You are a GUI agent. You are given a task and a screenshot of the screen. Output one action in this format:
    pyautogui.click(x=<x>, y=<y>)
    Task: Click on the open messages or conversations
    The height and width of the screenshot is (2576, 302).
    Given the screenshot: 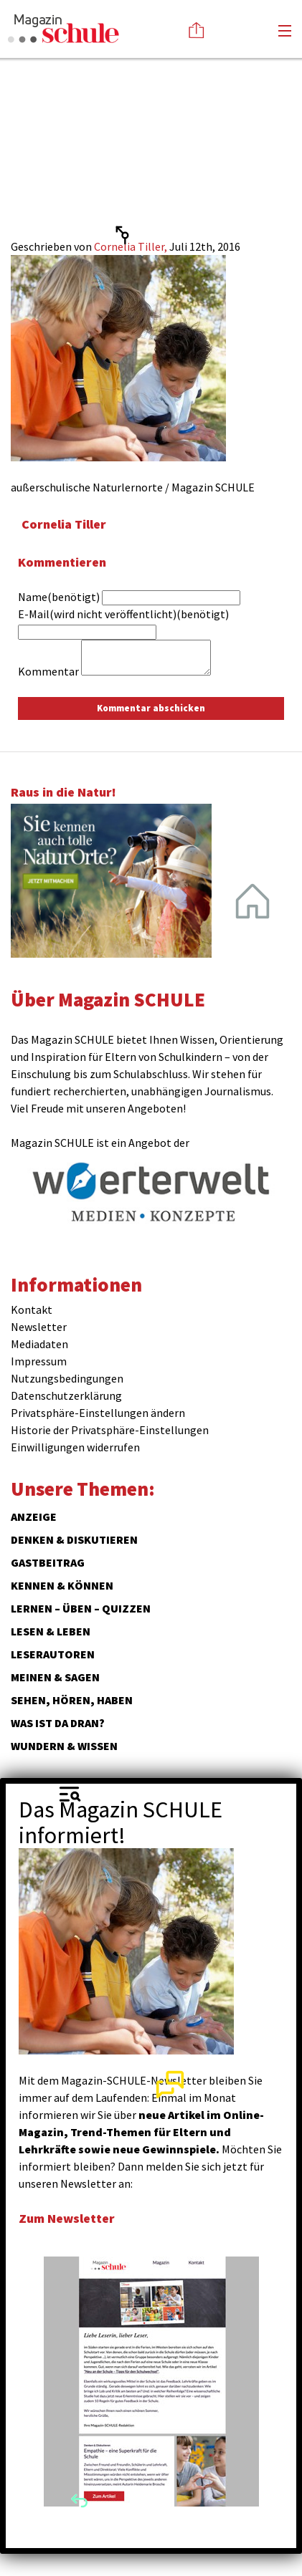 What is the action you would take?
    pyautogui.click(x=170, y=2085)
    